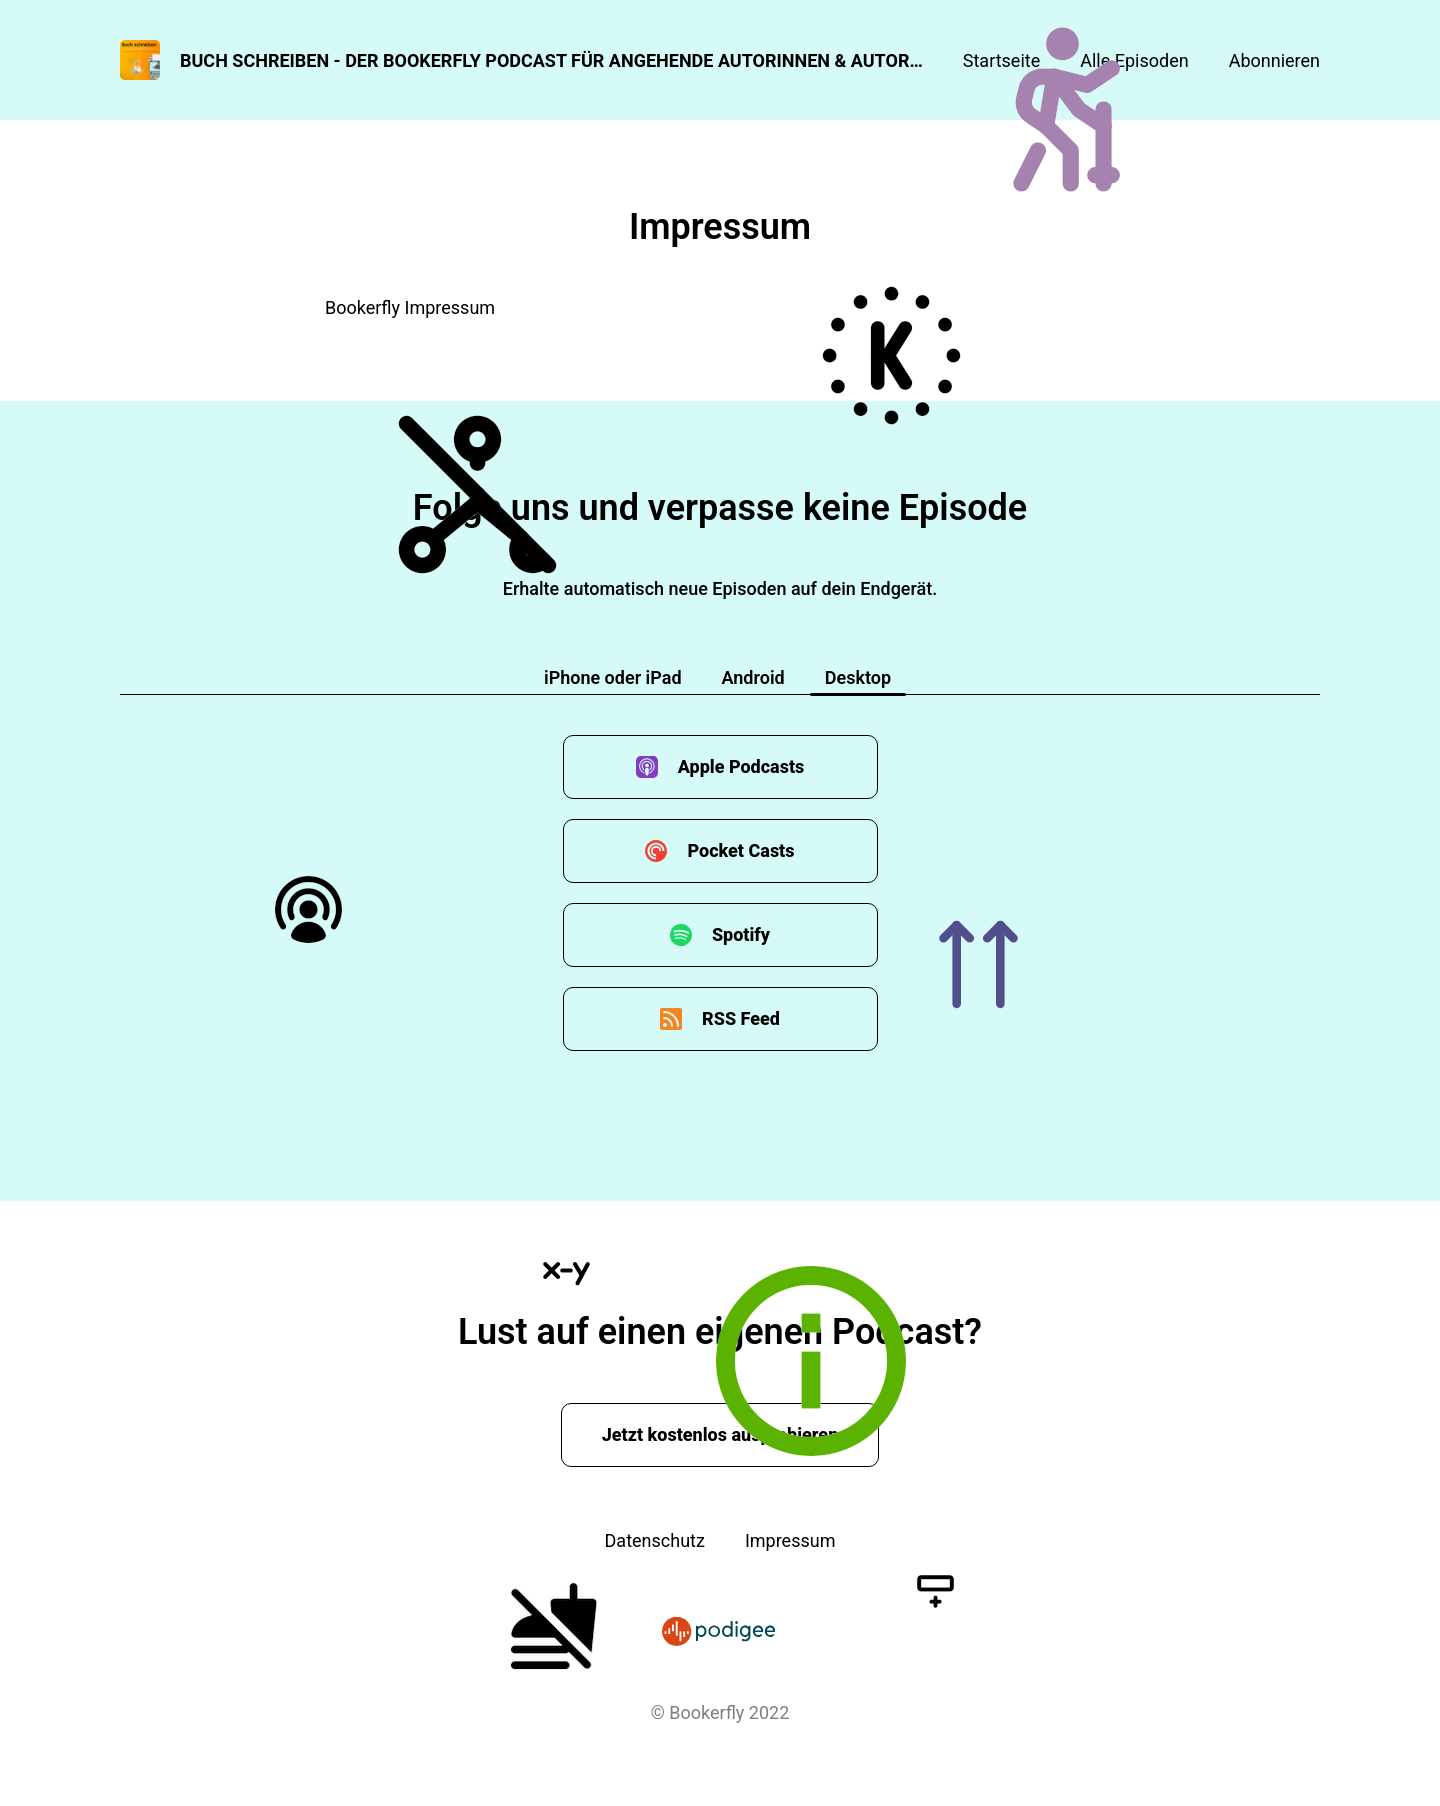 The height and width of the screenshot is (1806, 1440). What do you see at coordinates (891, 355) in the screenshot?
I see `indicates a keyboard shortcut or hotkey` at bounding box center [891, 355].